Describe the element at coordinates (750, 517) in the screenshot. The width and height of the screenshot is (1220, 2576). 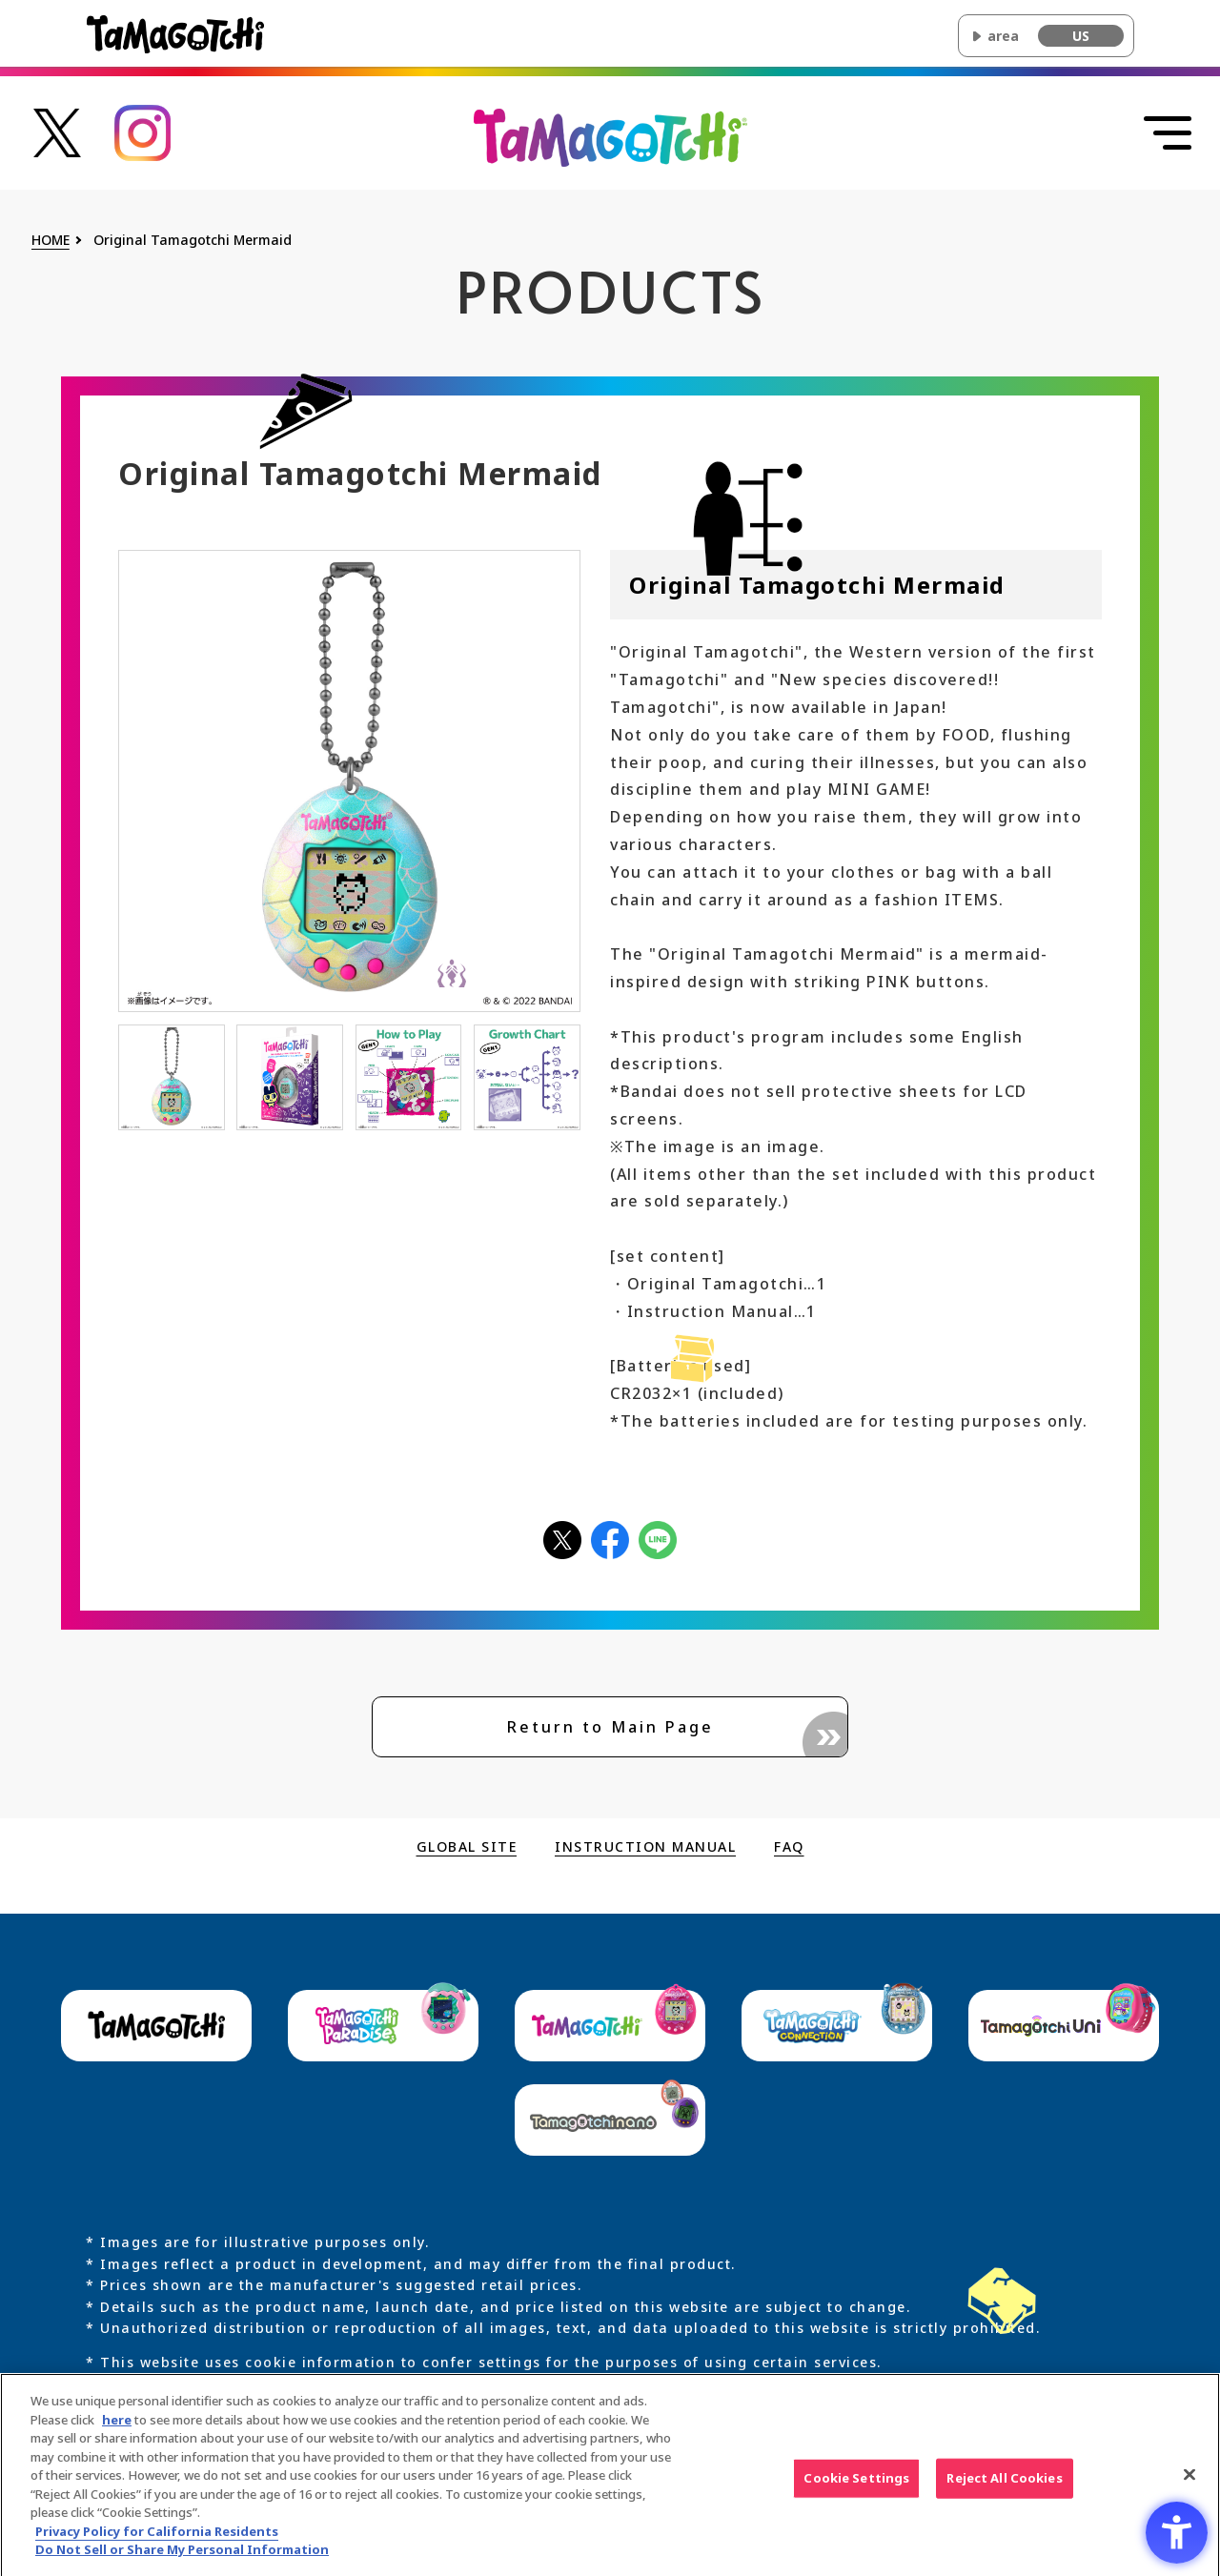
I see `view character skills or abilities` at that location.